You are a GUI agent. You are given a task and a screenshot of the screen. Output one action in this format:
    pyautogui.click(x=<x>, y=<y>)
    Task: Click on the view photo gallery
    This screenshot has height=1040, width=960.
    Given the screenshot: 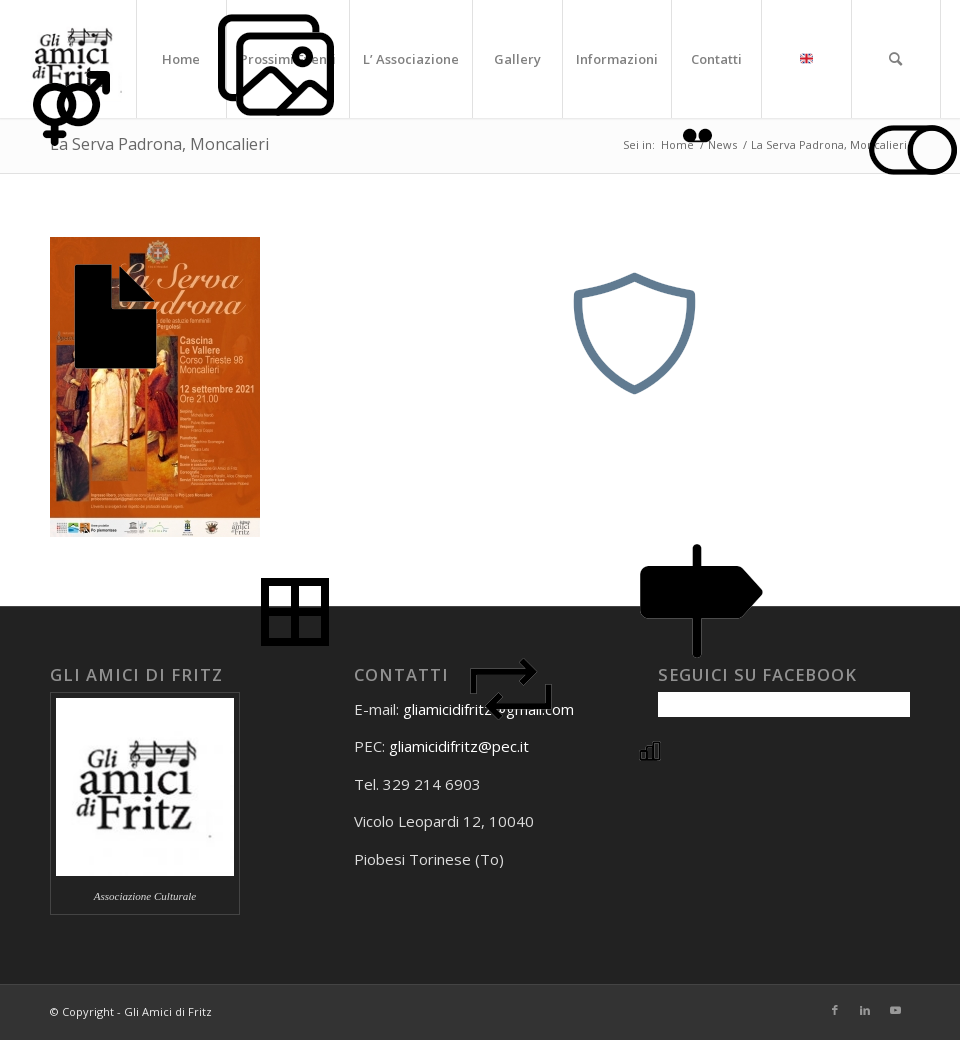 What is the action you would take?
    pyautogui.click(x=276, y=65)
    